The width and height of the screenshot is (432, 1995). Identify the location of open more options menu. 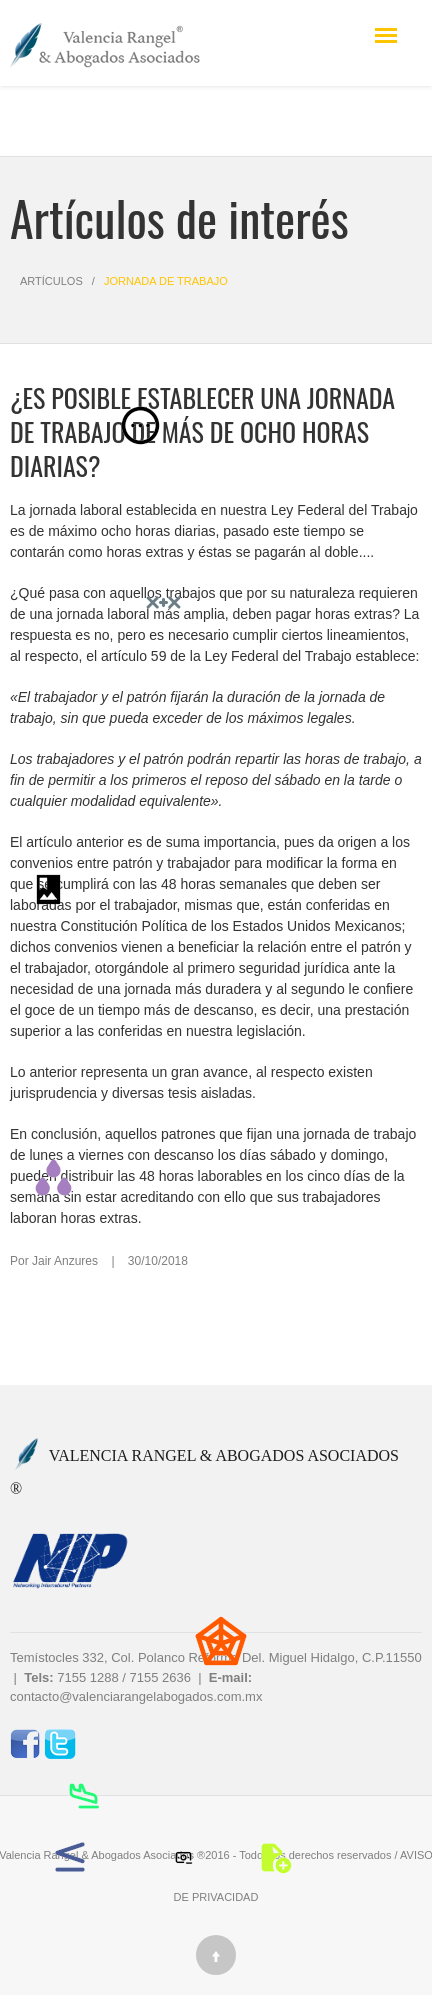
(140, 425).